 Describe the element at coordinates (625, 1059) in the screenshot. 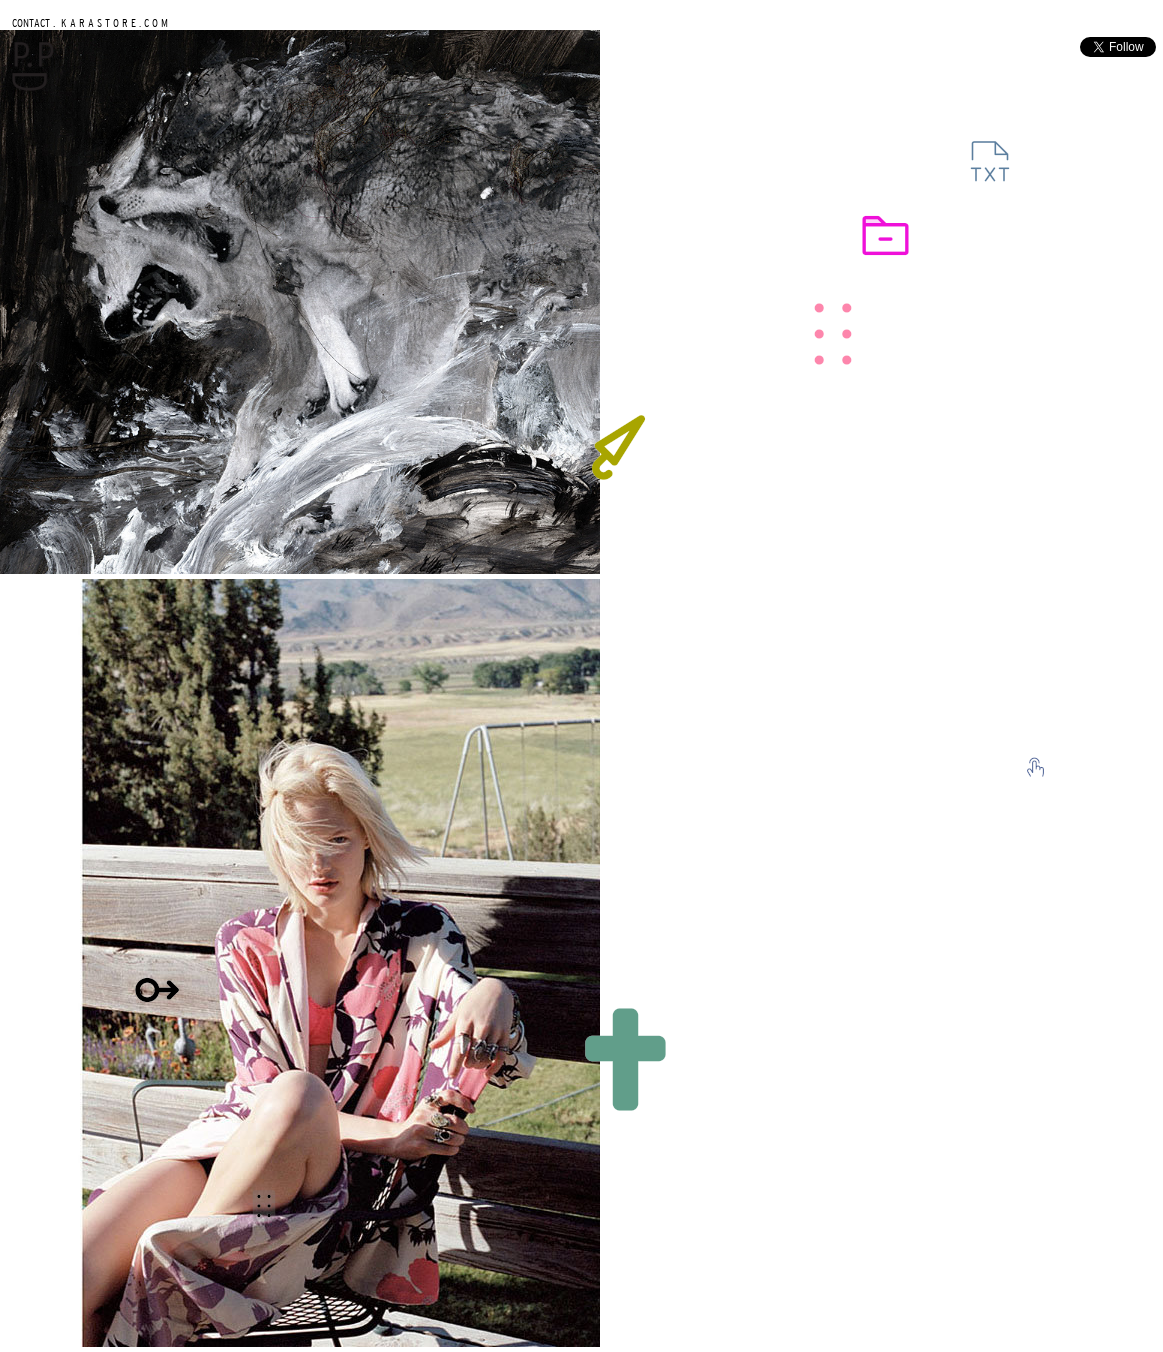

I see `religious or faith-related content` at that location.